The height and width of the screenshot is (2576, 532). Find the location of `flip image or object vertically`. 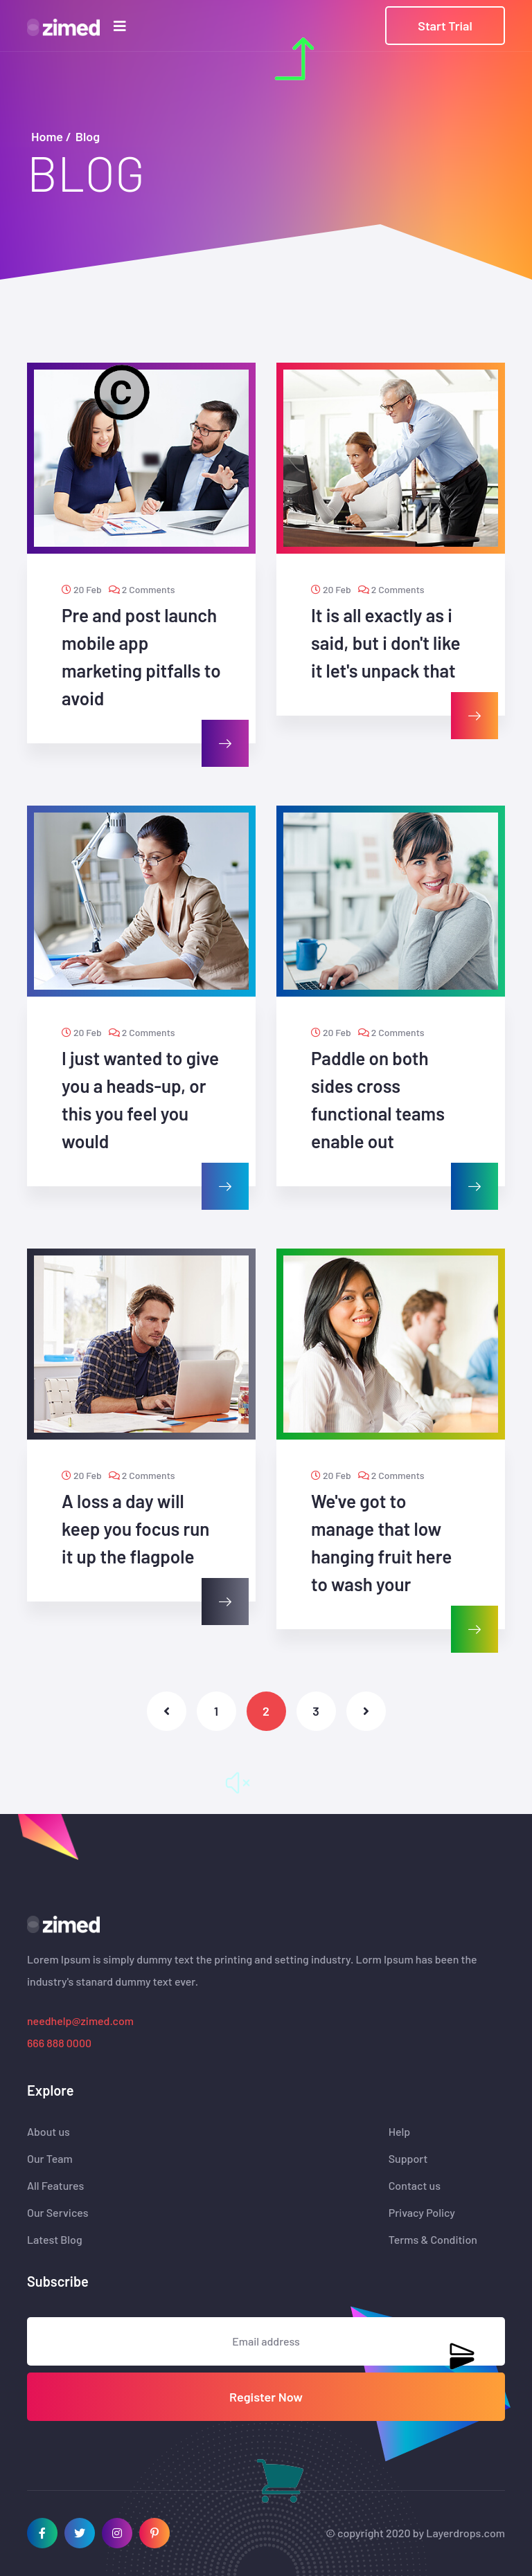

flip image or object vertically is located at coordinates (461, 2356).